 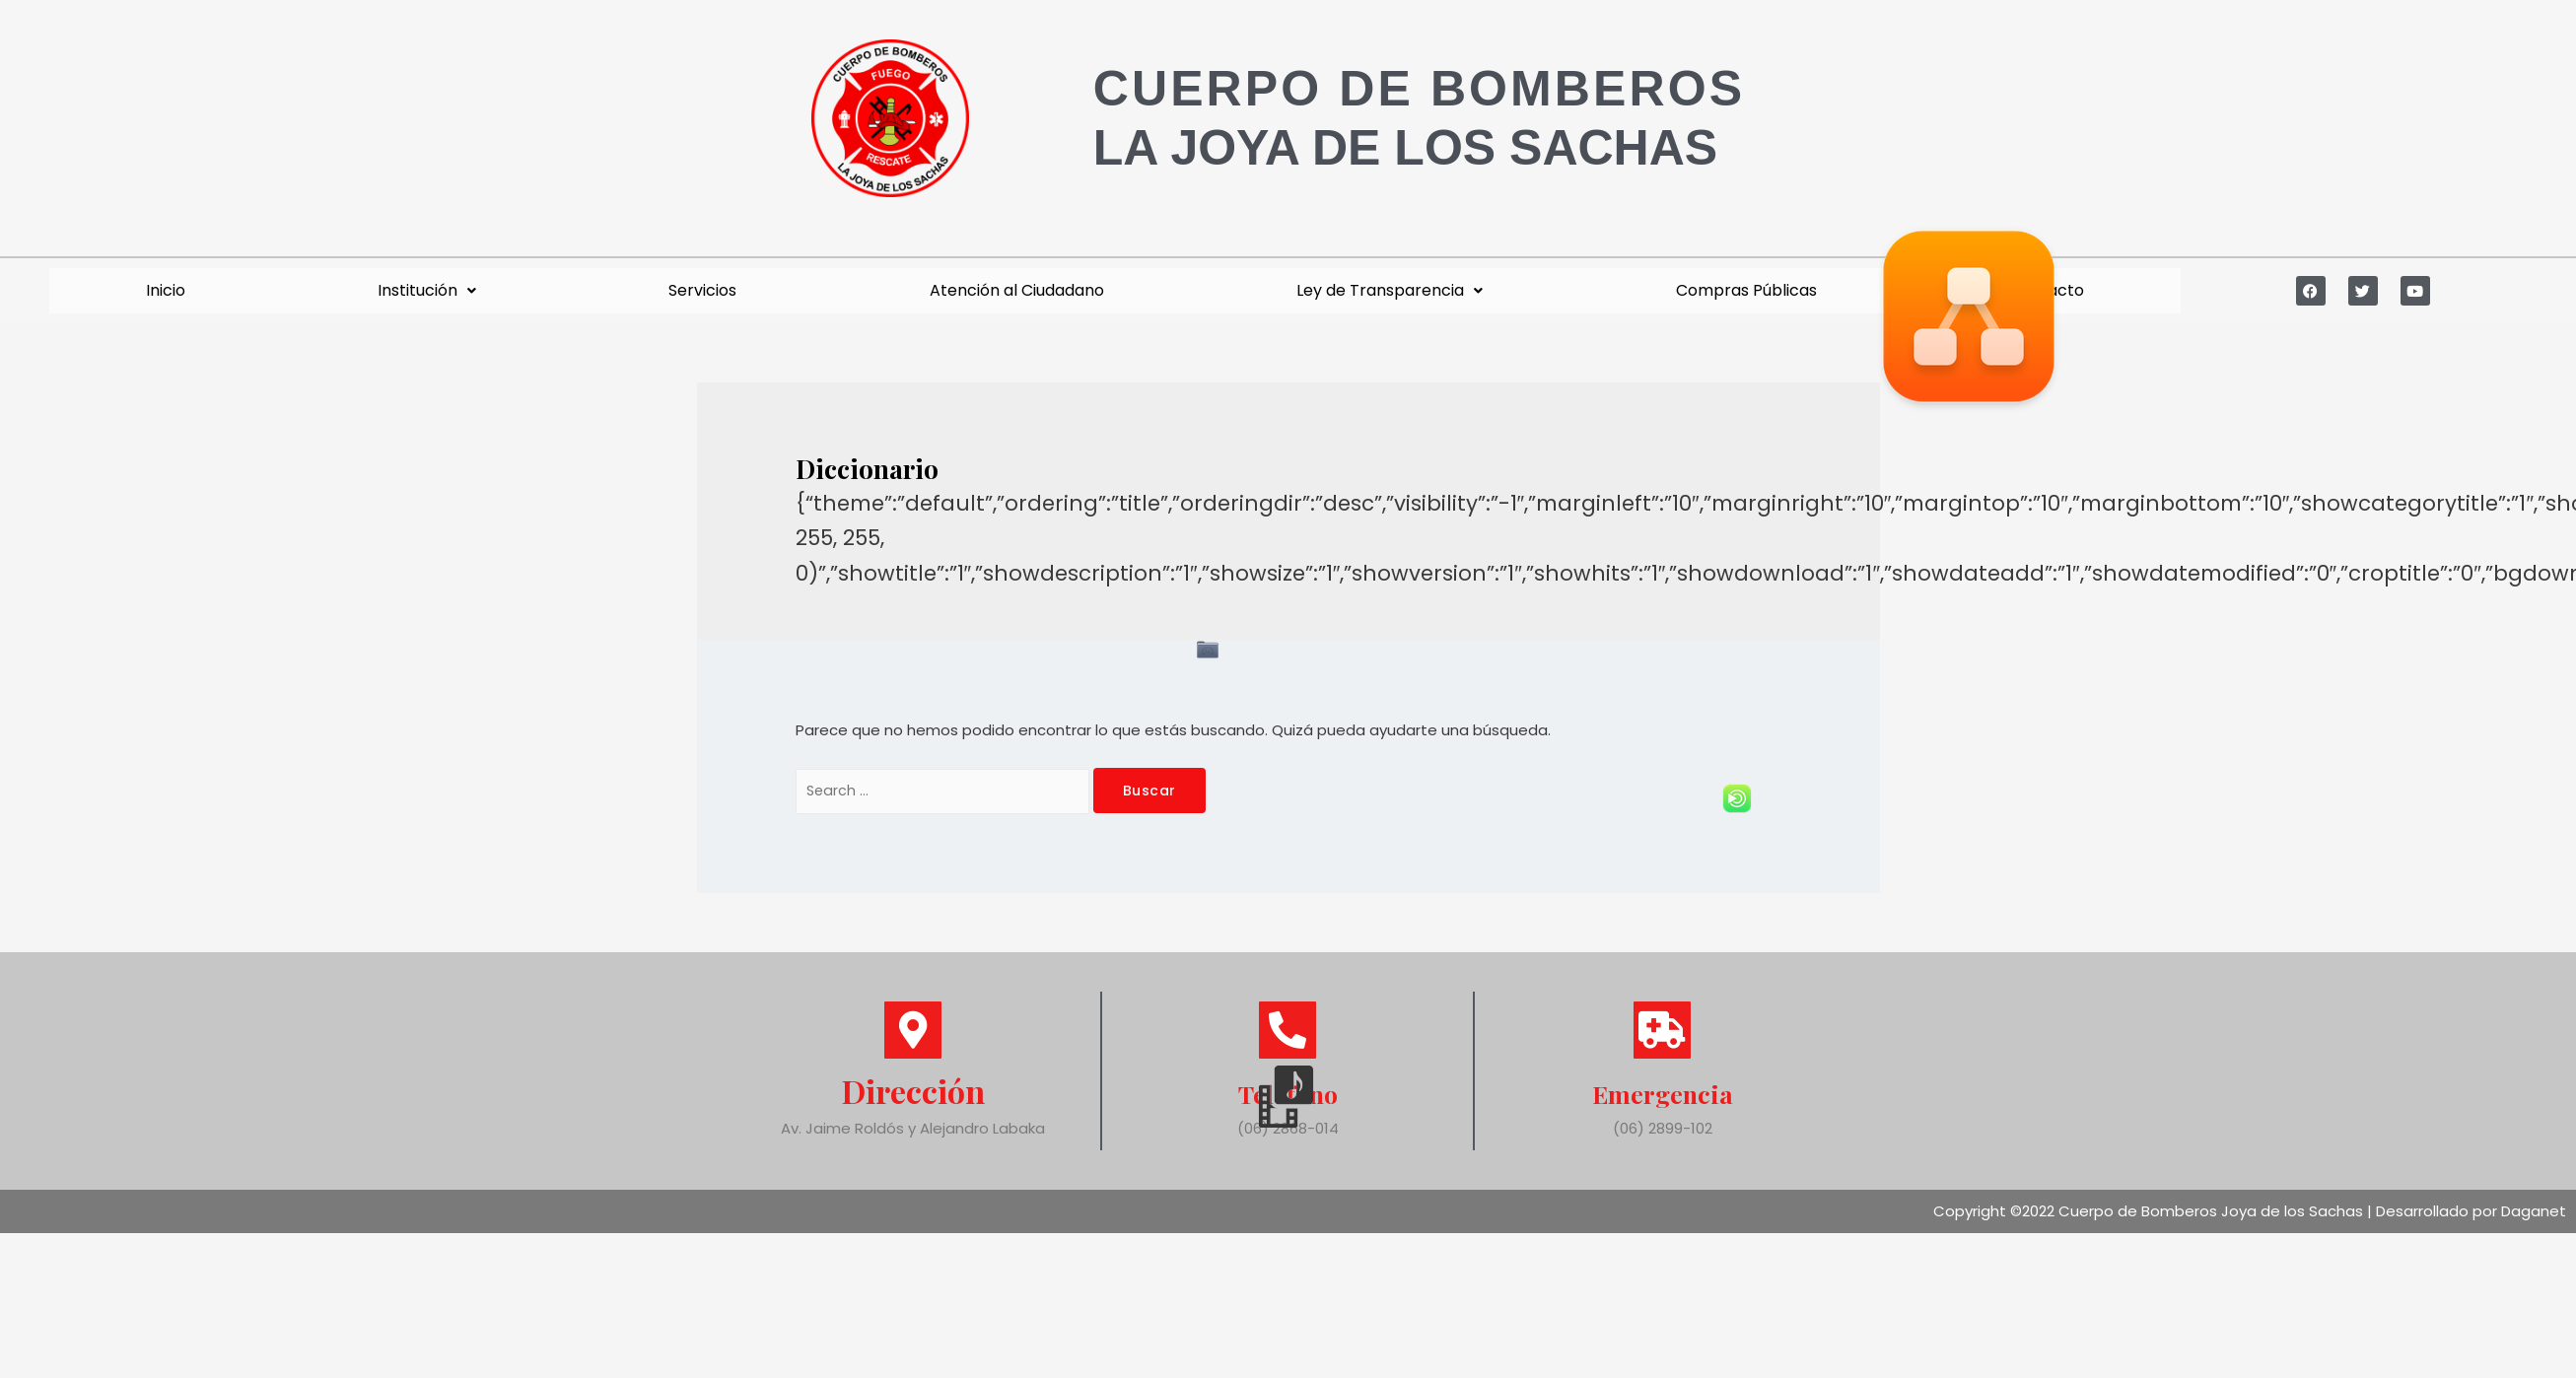 What do you see at coordinates (1969, 316) in the screenshot?
I see `open draw.io diagramming app` at bounding box center [1969, 316].